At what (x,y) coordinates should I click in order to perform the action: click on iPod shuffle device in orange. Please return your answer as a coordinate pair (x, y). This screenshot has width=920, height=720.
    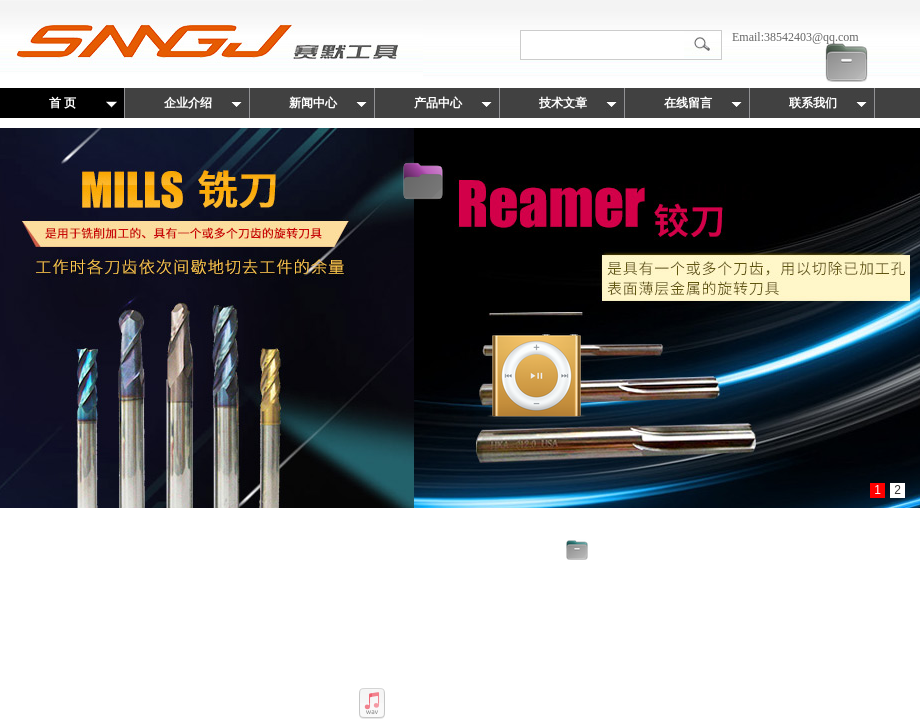
    Looking at the image, I should click on (536, 375).